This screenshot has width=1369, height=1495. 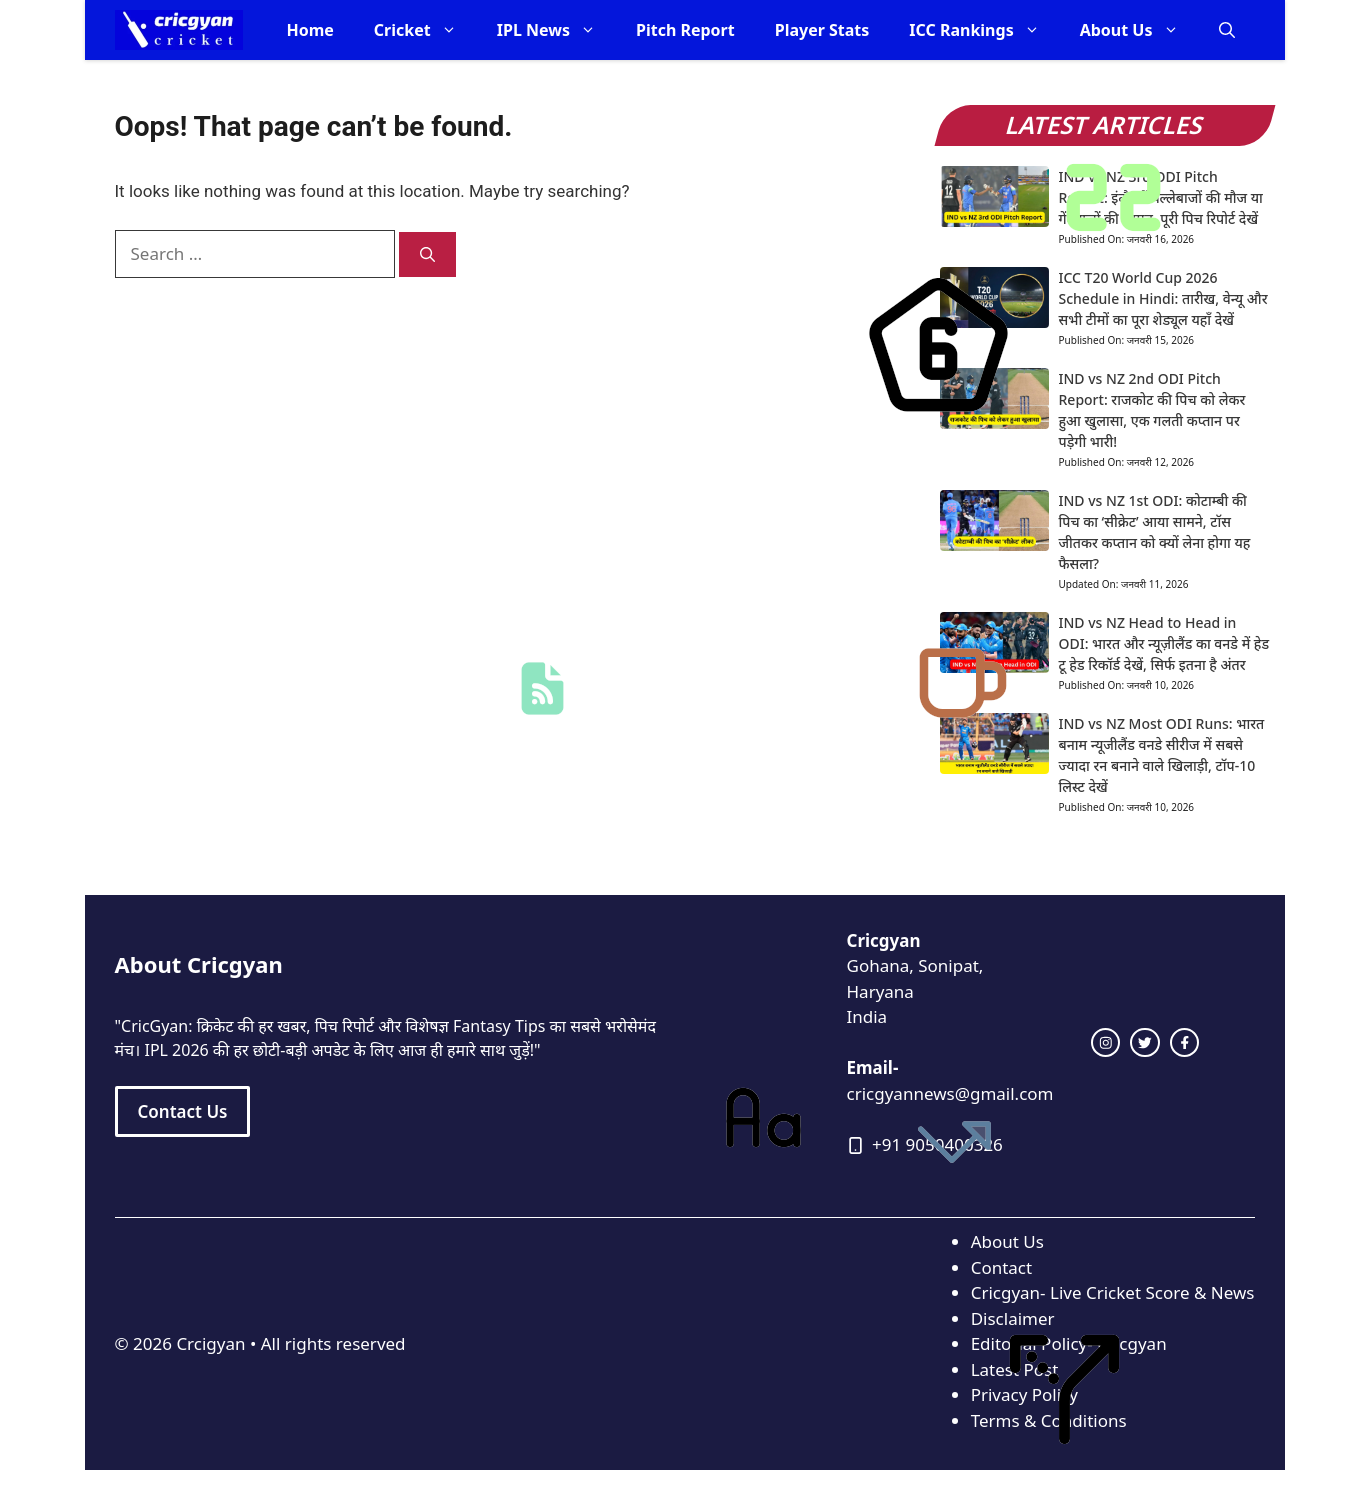 What do you see at coordinates (1064, 1389) in the screenshot?
I see `take alternate route to the right` at bounding box center [1064, 1389].